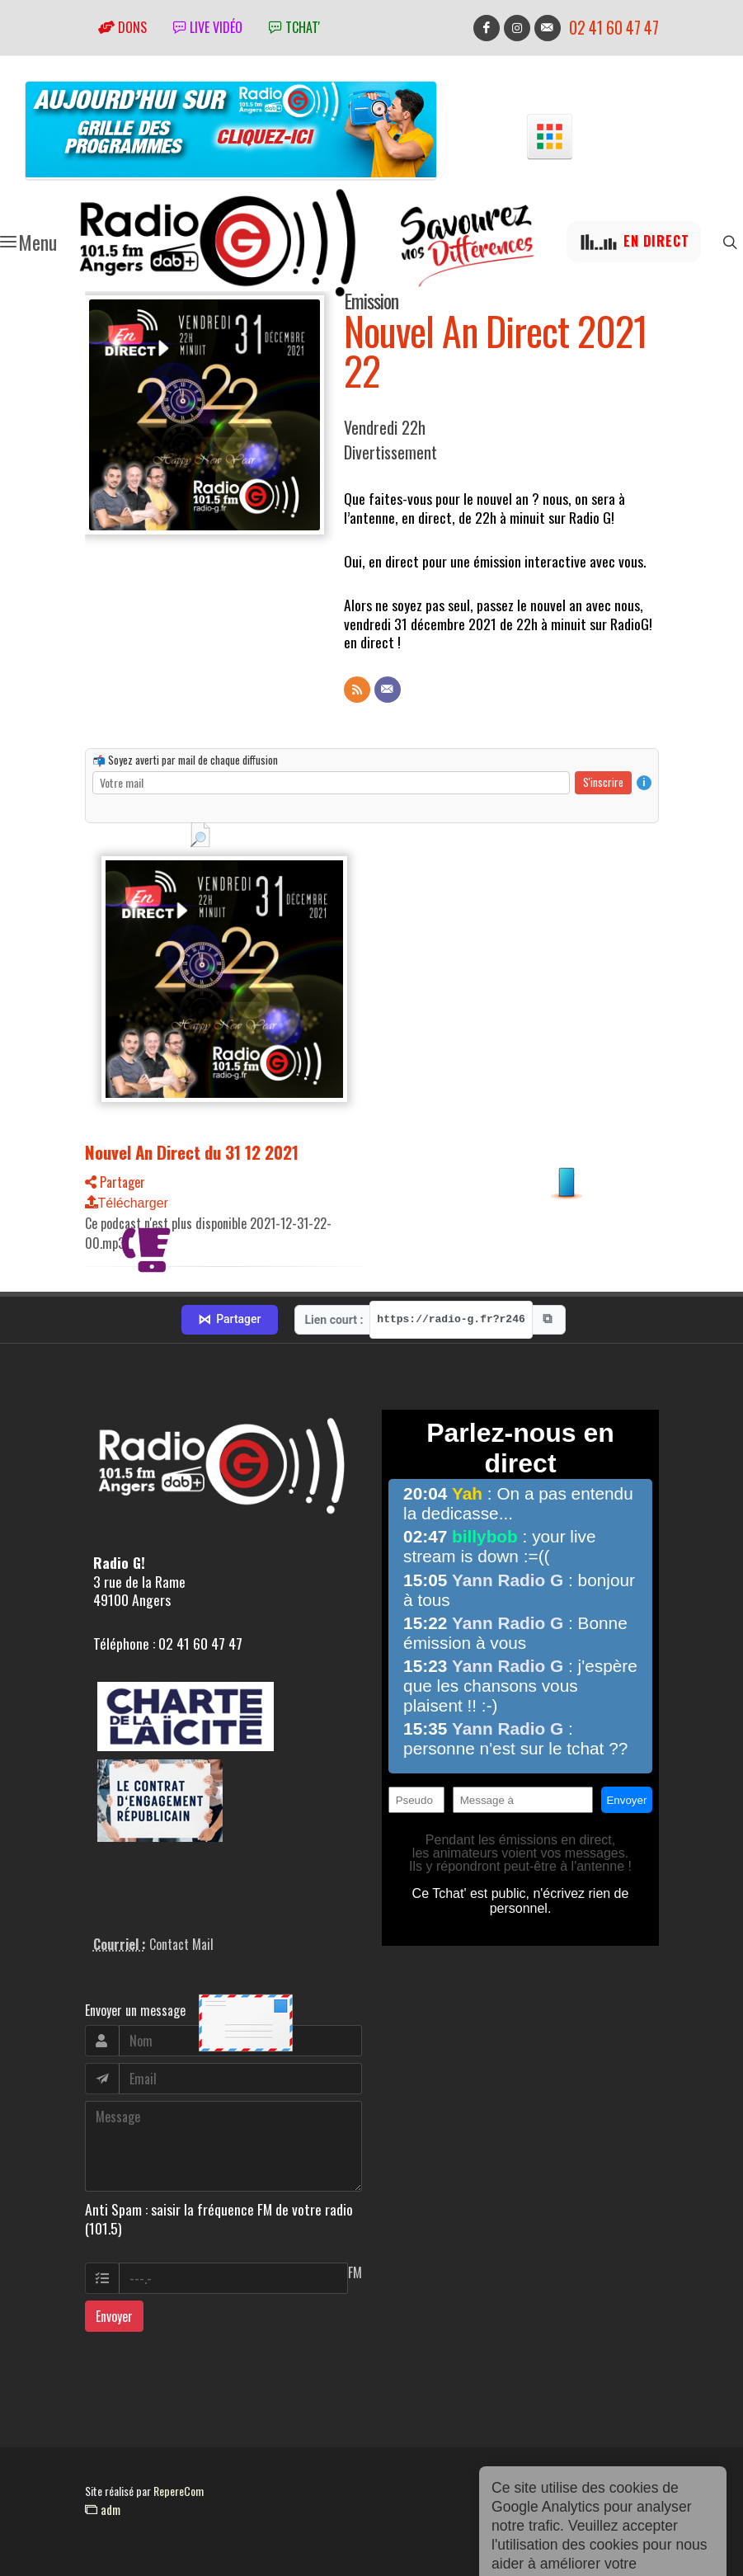 The height and width of the screenshot is (2576, 743). What do you see at coordinates (549, 136) in the screenshot?
I see `open color palette or theme settings` at bounding box center [549, 136].